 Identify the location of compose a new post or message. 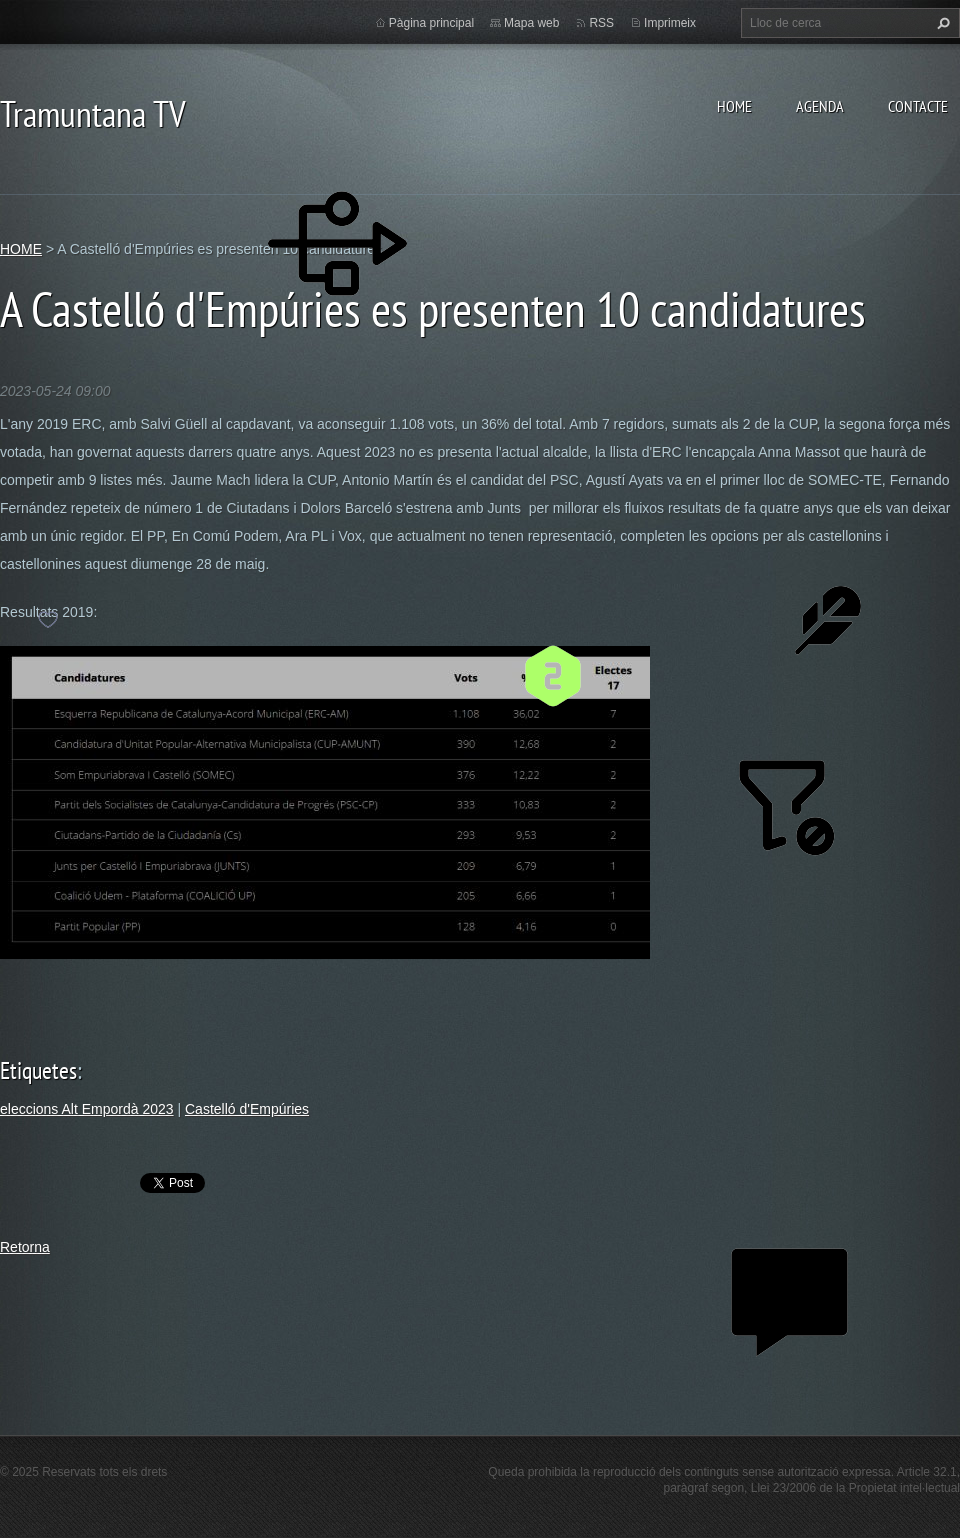
(825, 621).